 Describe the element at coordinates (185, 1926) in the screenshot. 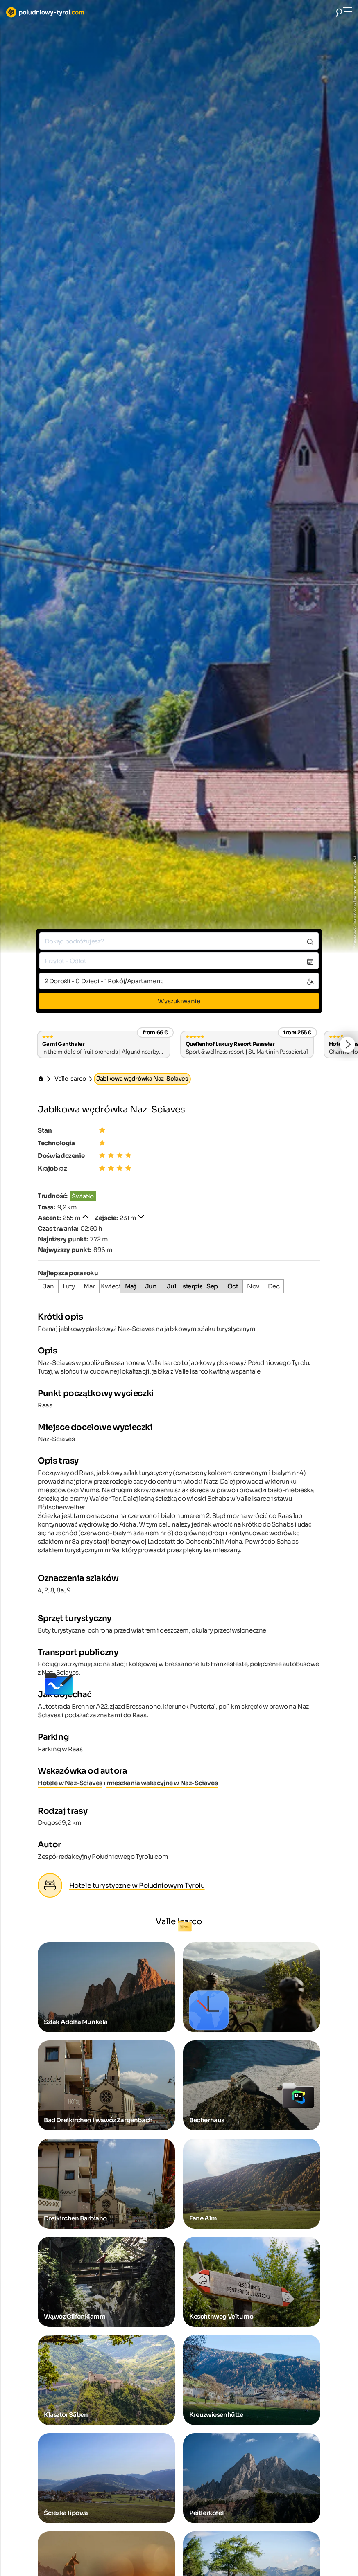

I see `open folder containing UiPath automation projects` at that location.